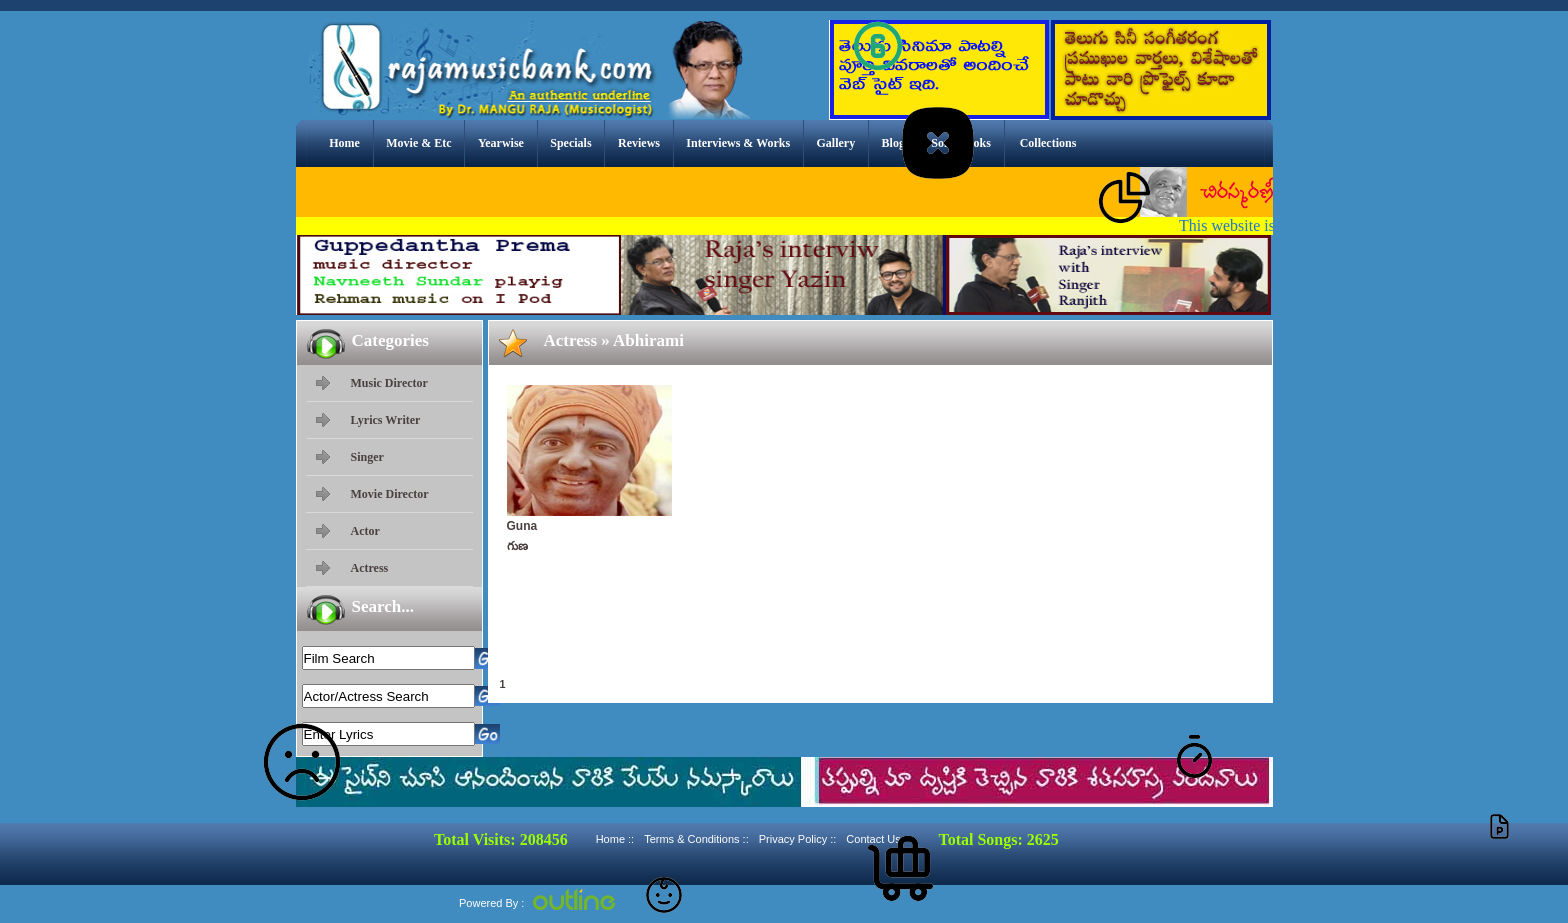  What do you see at coordinates (1499, 826) in the screenshot?
I see `open a powerpoint file` at bounding box center [1499, 826].